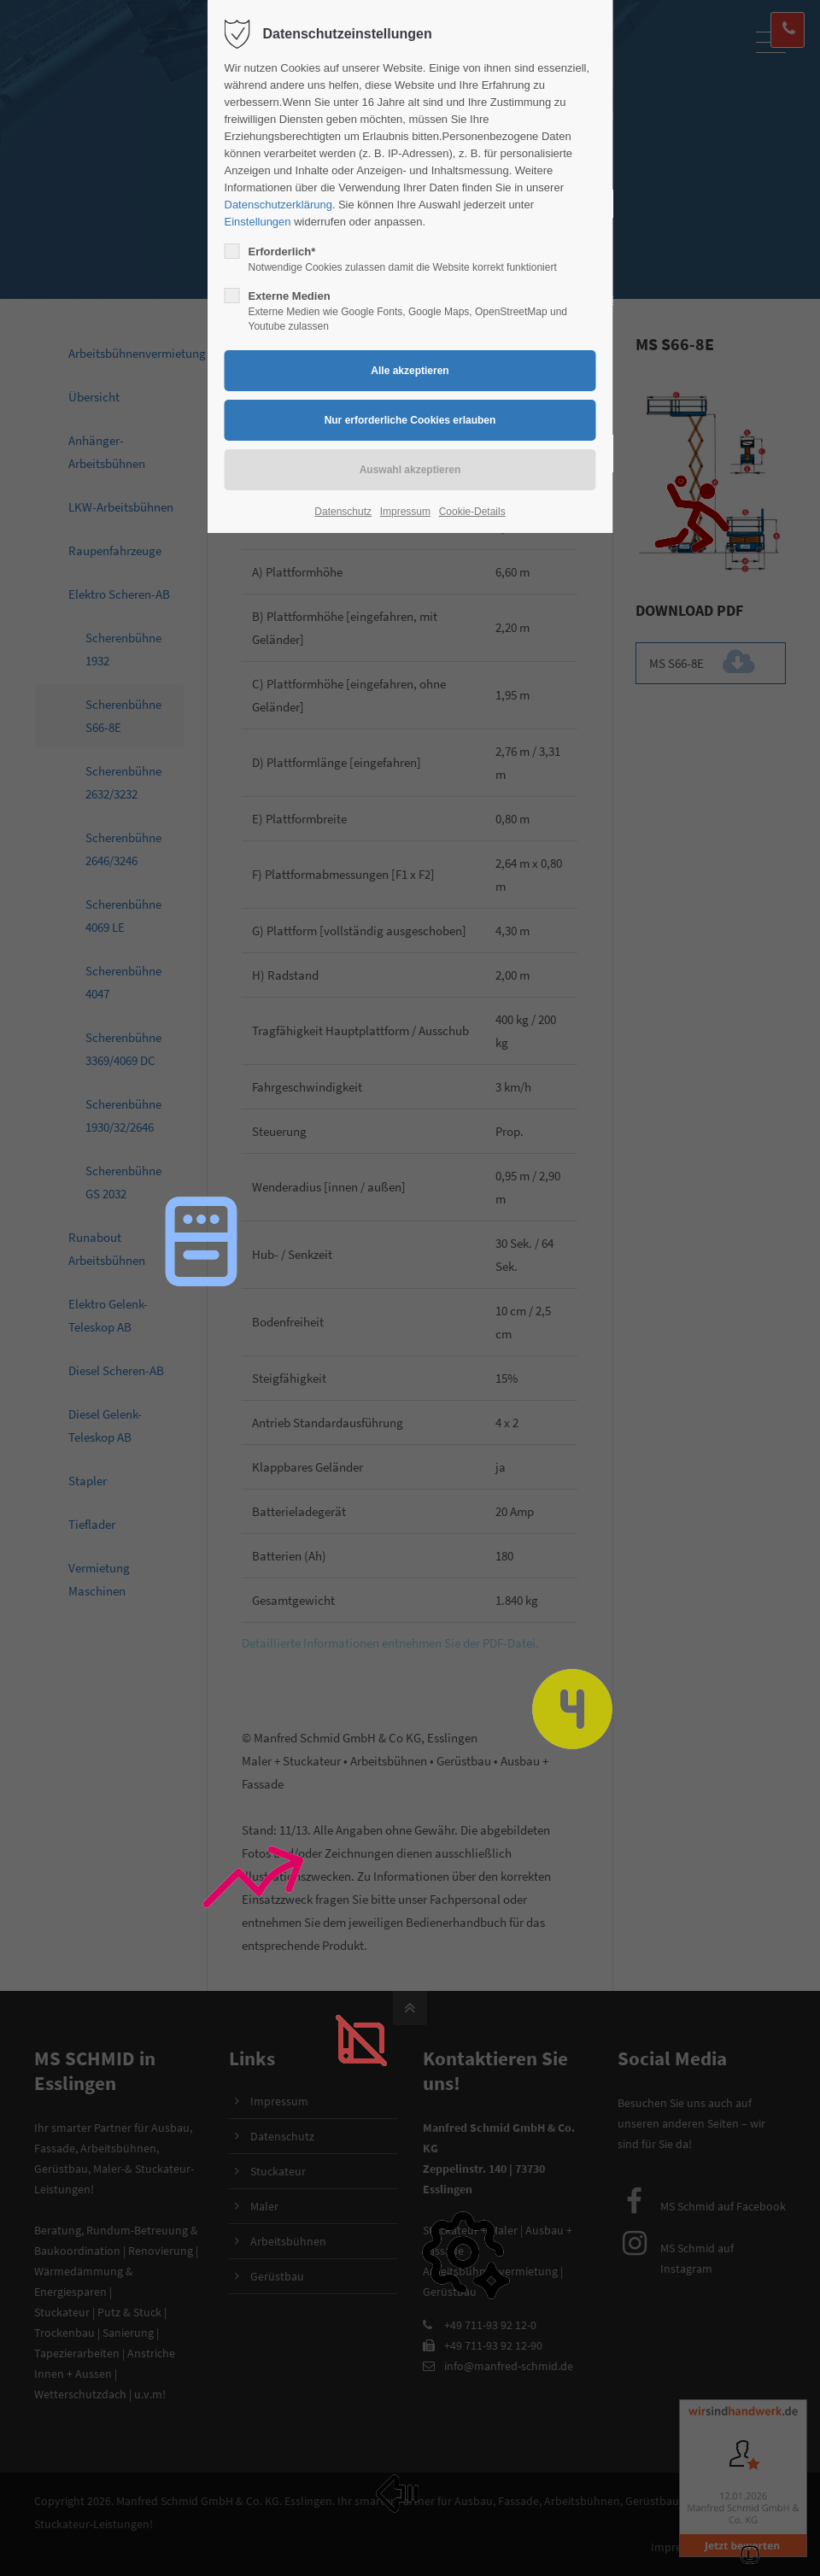 The width and height of the screenshot is (820, 2576). Describe the element at coordinates (361, 2040) in the screenshot. I see `disable wallpaper display` at that location.